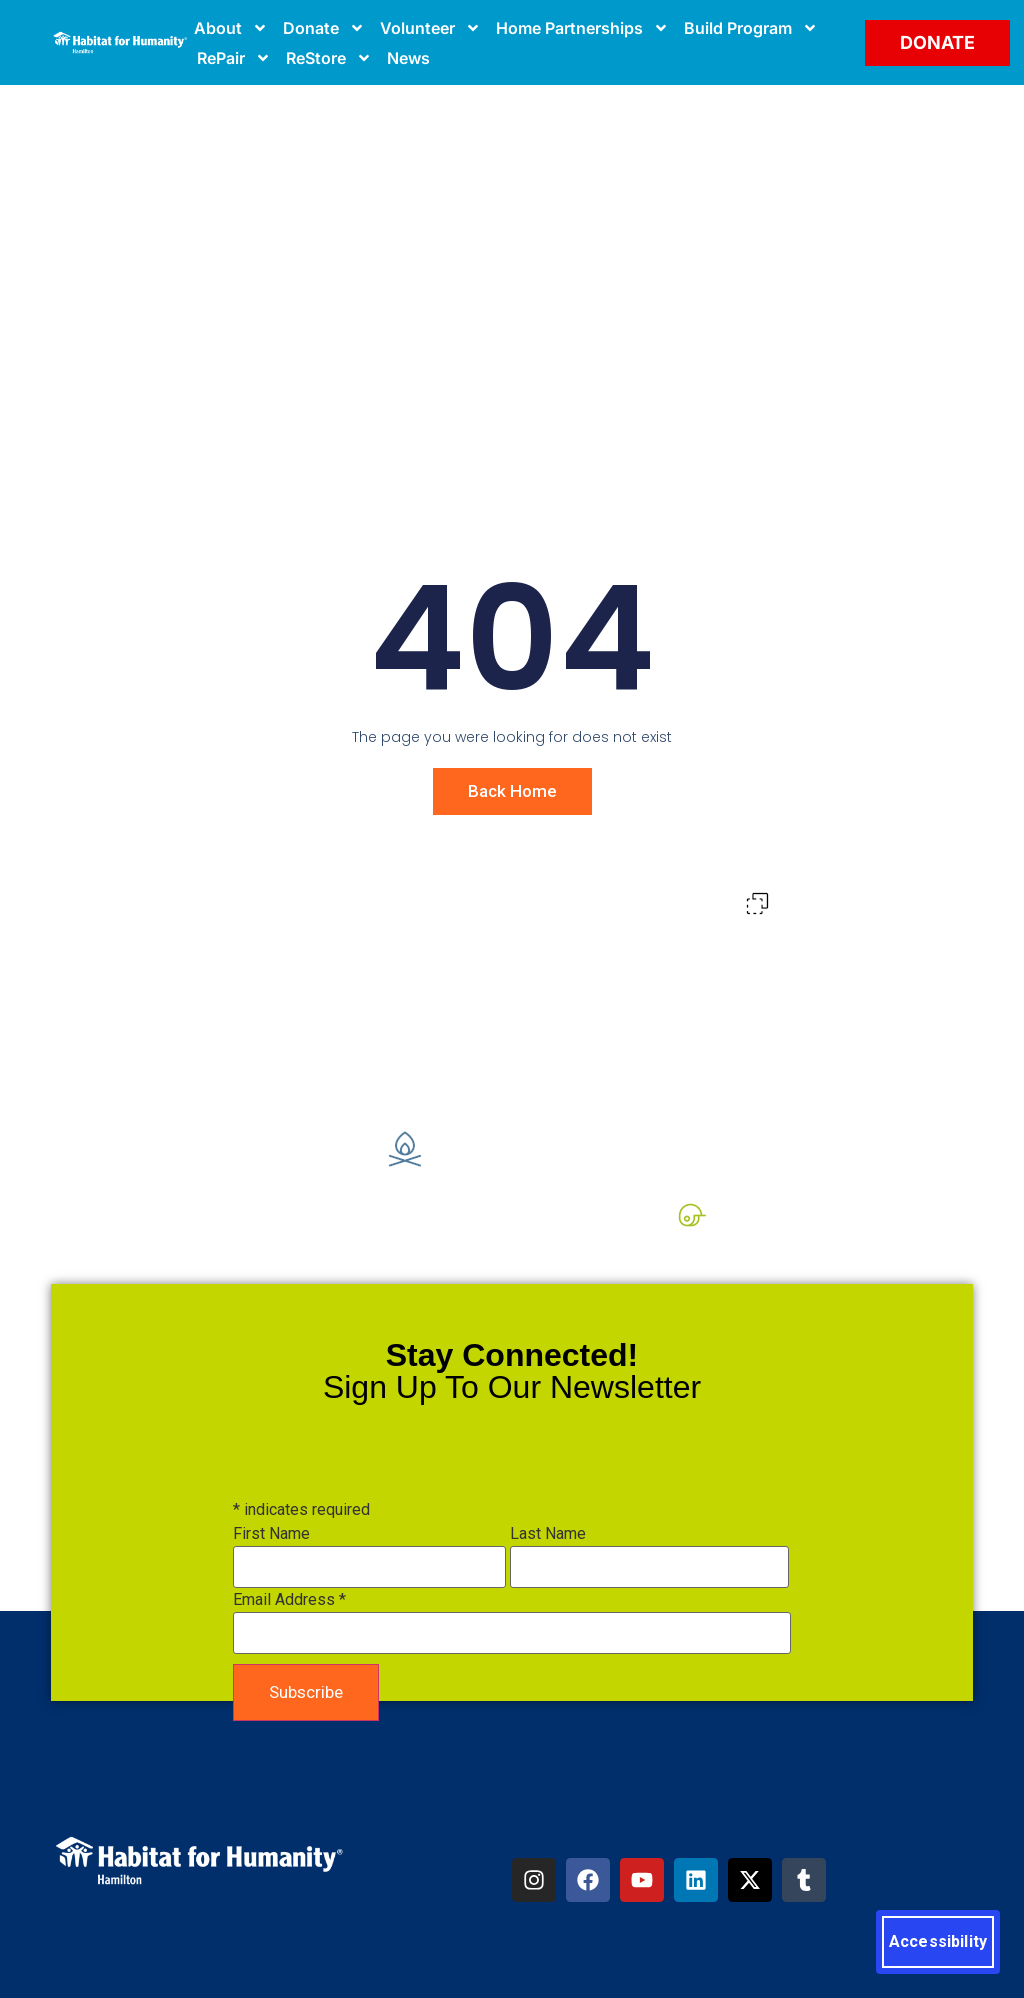 The height and width of the screenshot is (1998, 1024). What do you see at coordinates (757, 903) in the screenshot?
I see `bring selection to front` at bounding box center [757, 903].